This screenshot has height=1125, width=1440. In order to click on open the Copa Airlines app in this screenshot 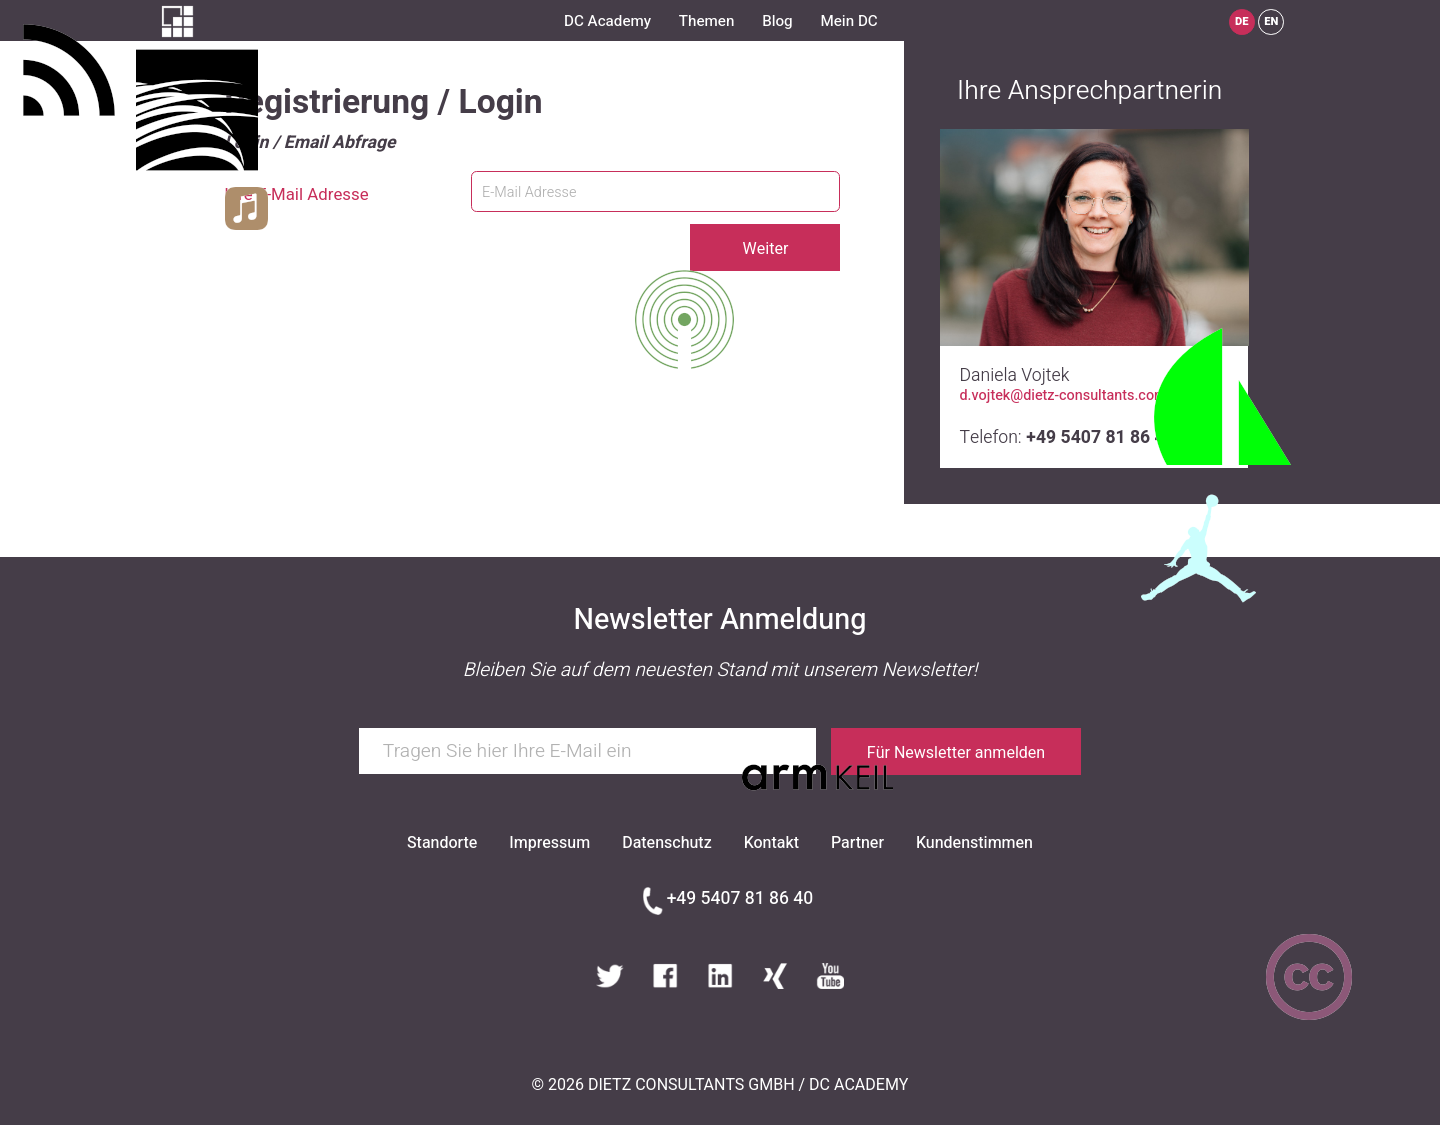, I will do `click(197, 110)`.